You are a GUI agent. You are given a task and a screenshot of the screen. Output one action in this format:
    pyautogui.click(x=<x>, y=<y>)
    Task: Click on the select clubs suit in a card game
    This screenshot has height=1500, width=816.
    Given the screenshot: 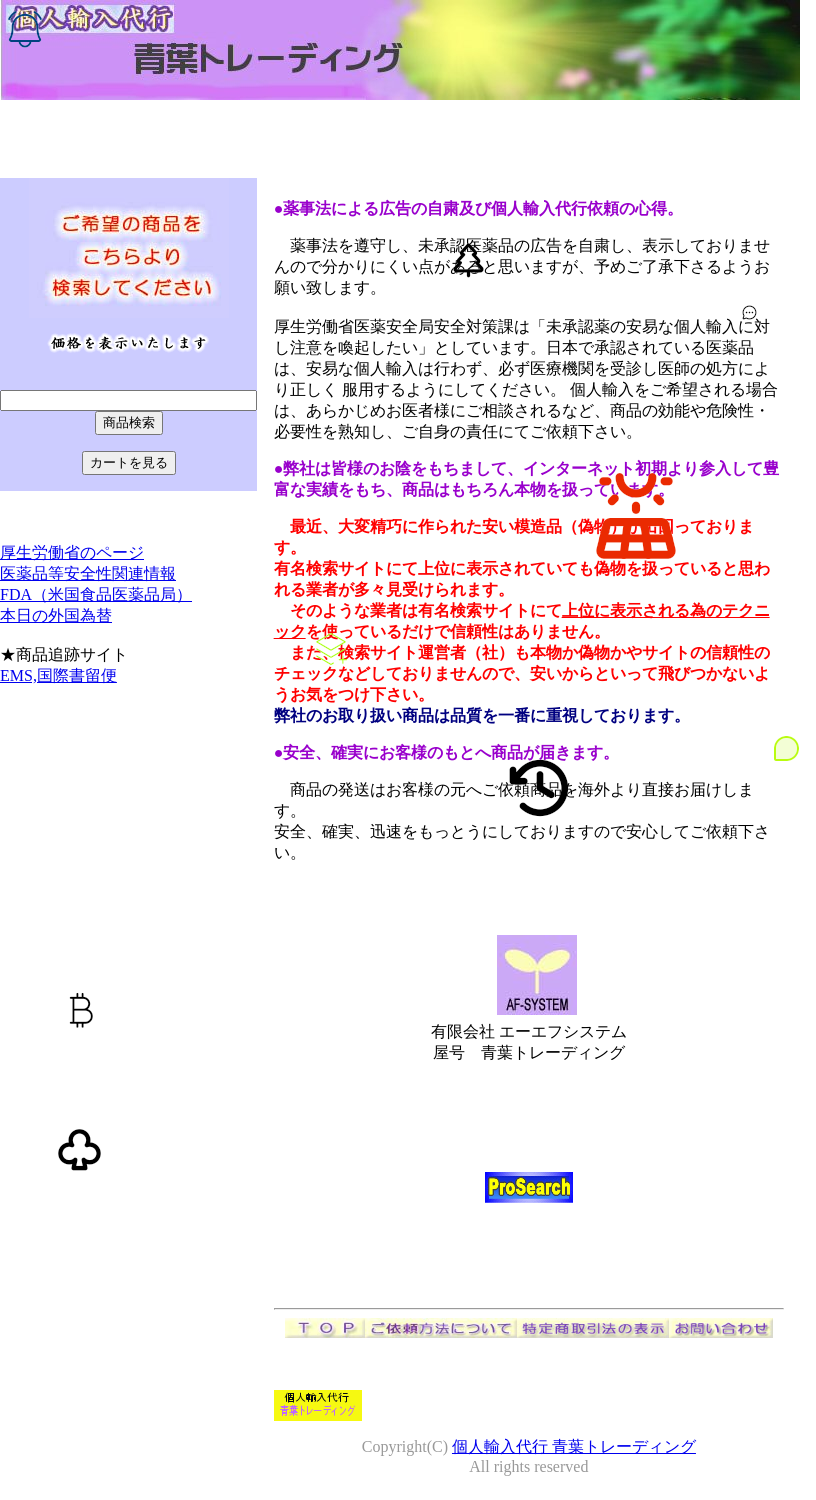 What is the action you would take?
    pyautogui.click(x=79, y=1150)
    